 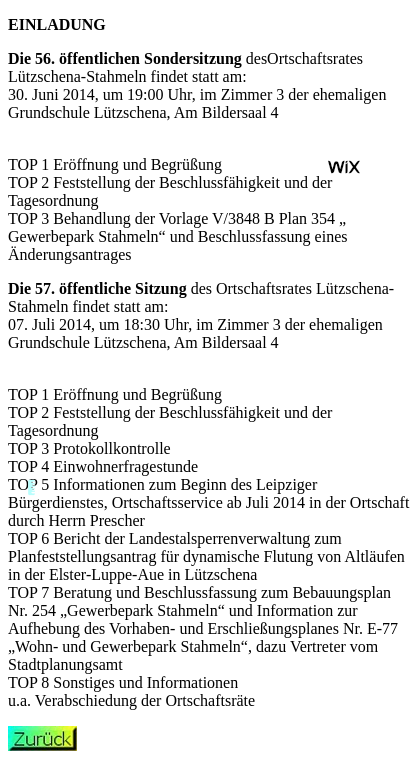 What do you see at coordinates (31, 487) in the screenshot?
I see `measure vertical height or length` at bounding box center [31, 487].